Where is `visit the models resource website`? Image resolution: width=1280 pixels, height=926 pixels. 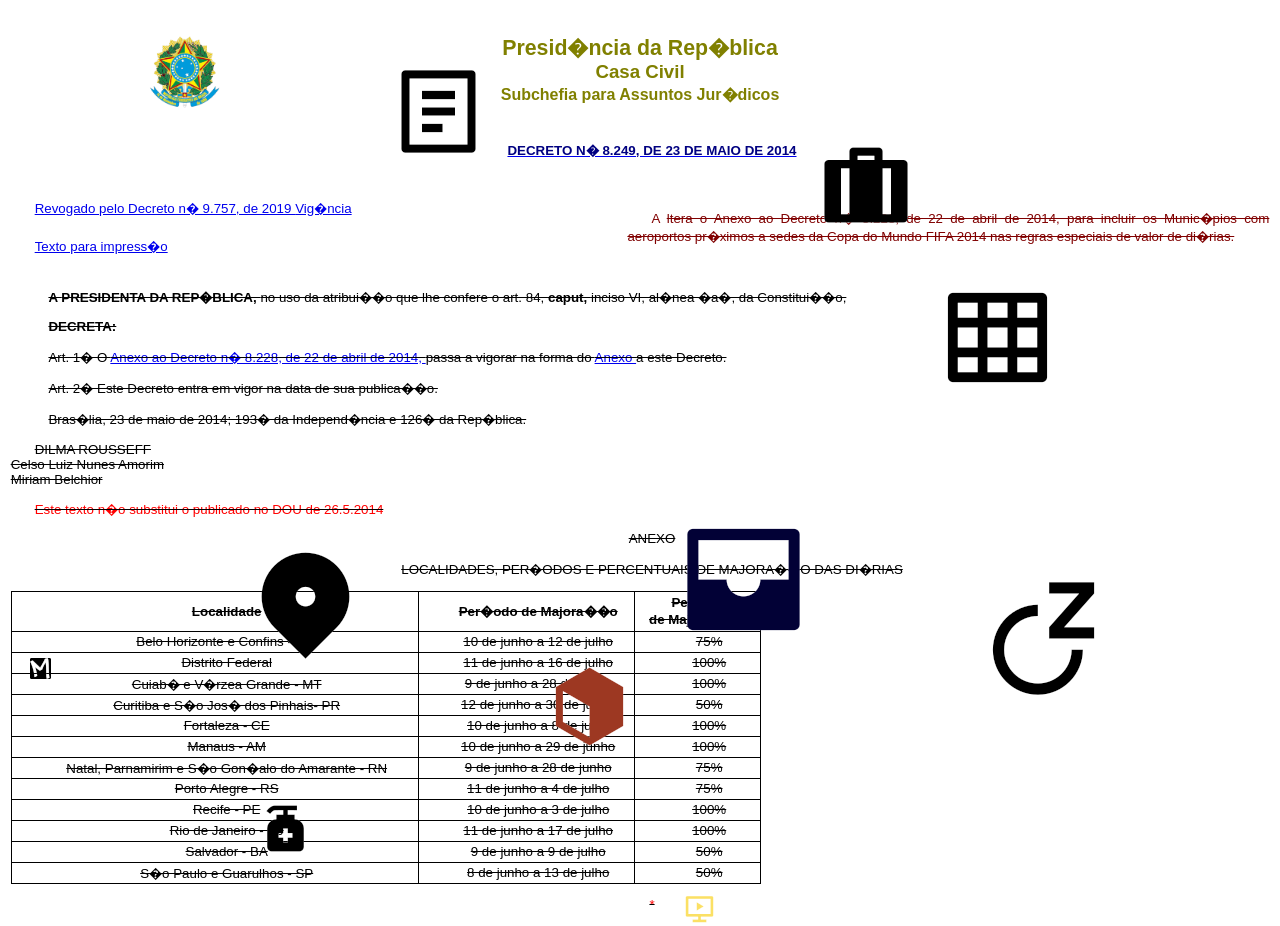
visit the models resource website is located at coordinates (40, 668).